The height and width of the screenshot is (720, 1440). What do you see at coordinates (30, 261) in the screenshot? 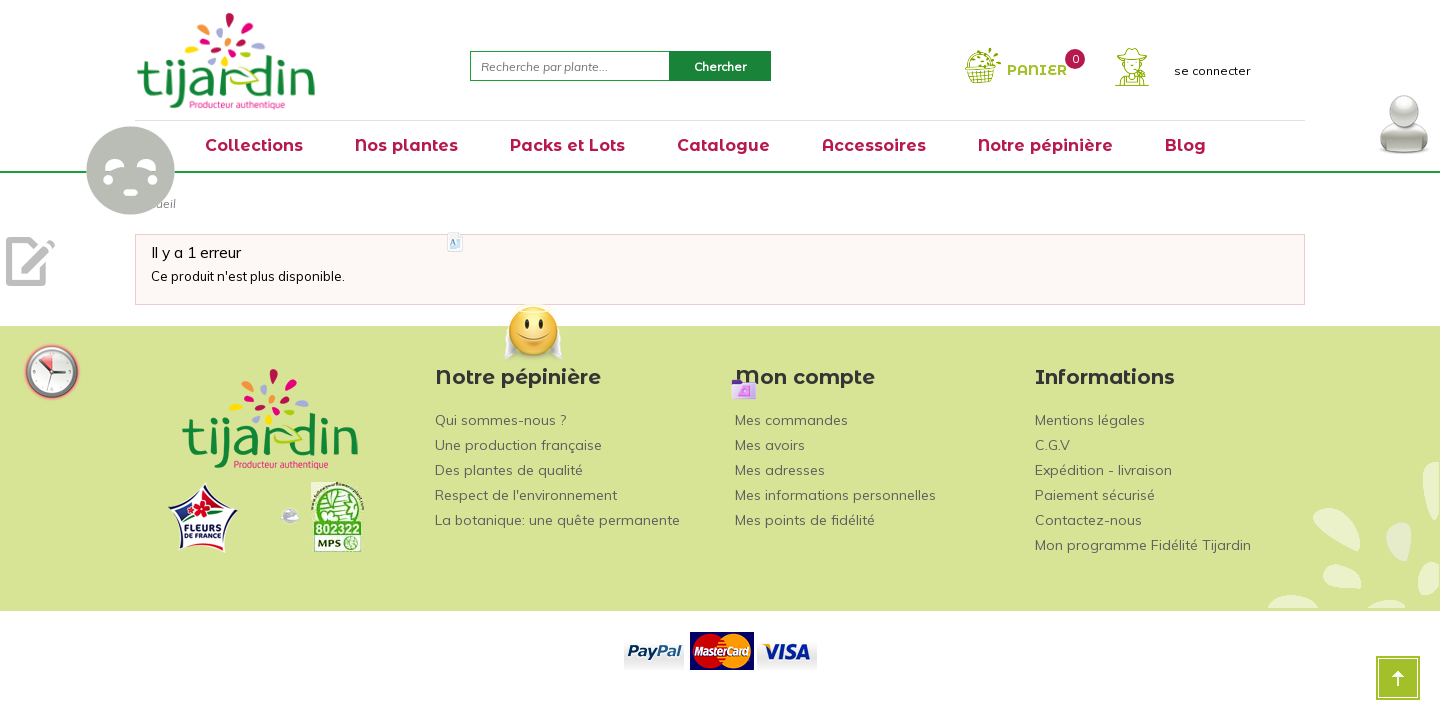
I see `open the text editor application` at bounding box center [30, 261].